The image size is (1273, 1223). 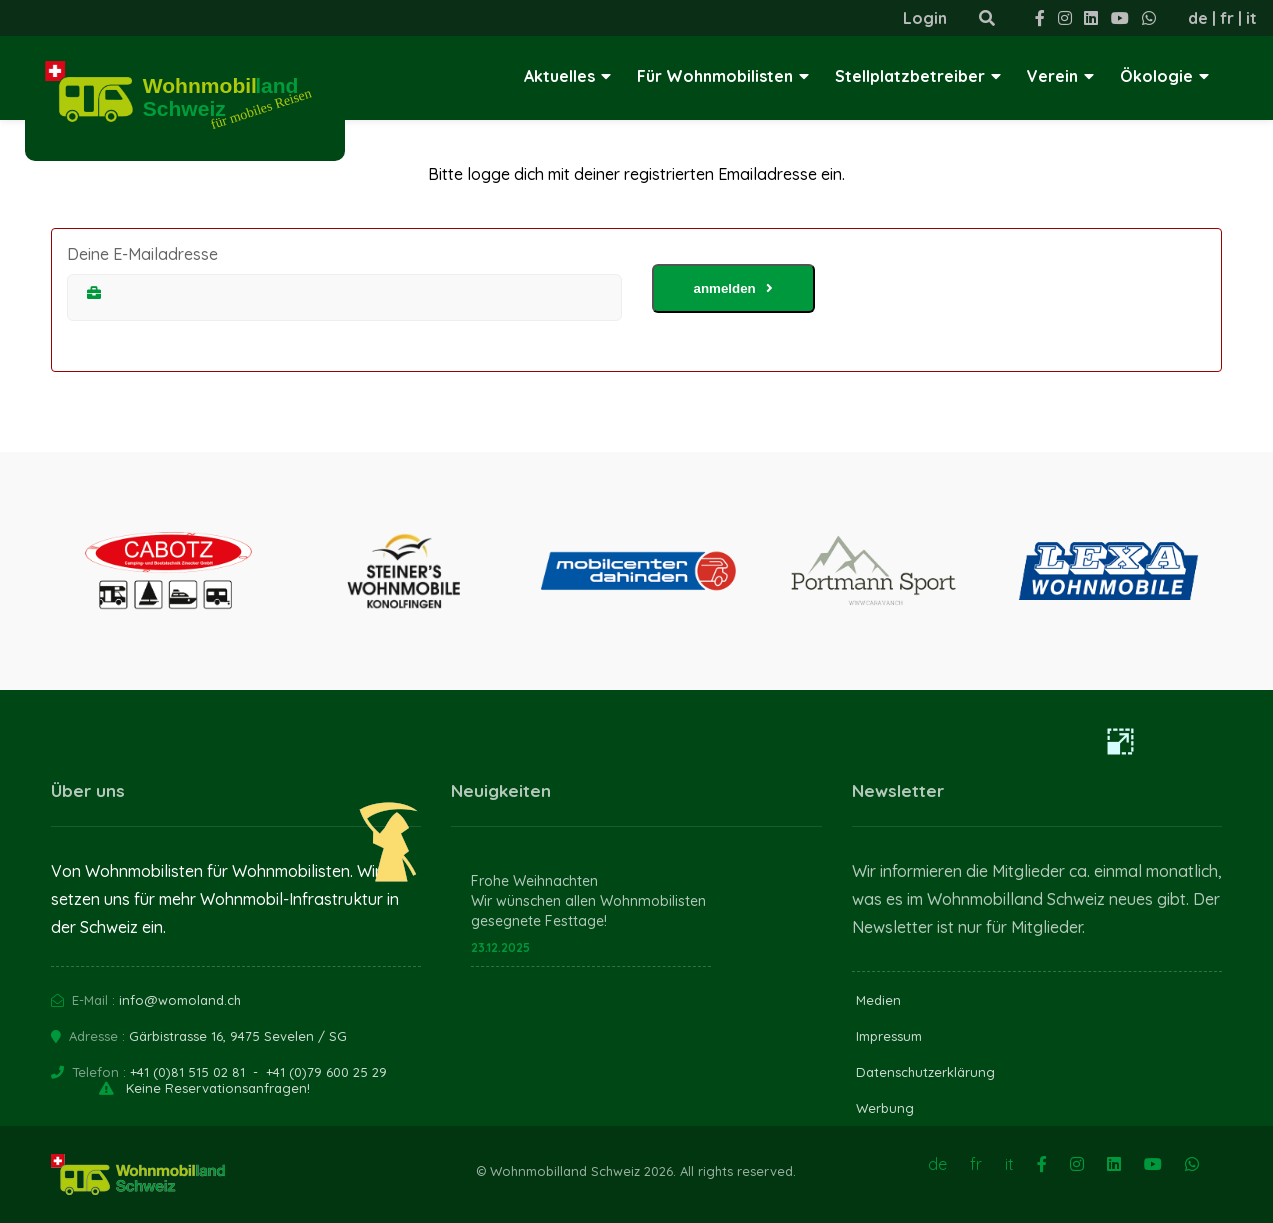 I want to click on indicates death or game over state, so click(x=390, y=842).